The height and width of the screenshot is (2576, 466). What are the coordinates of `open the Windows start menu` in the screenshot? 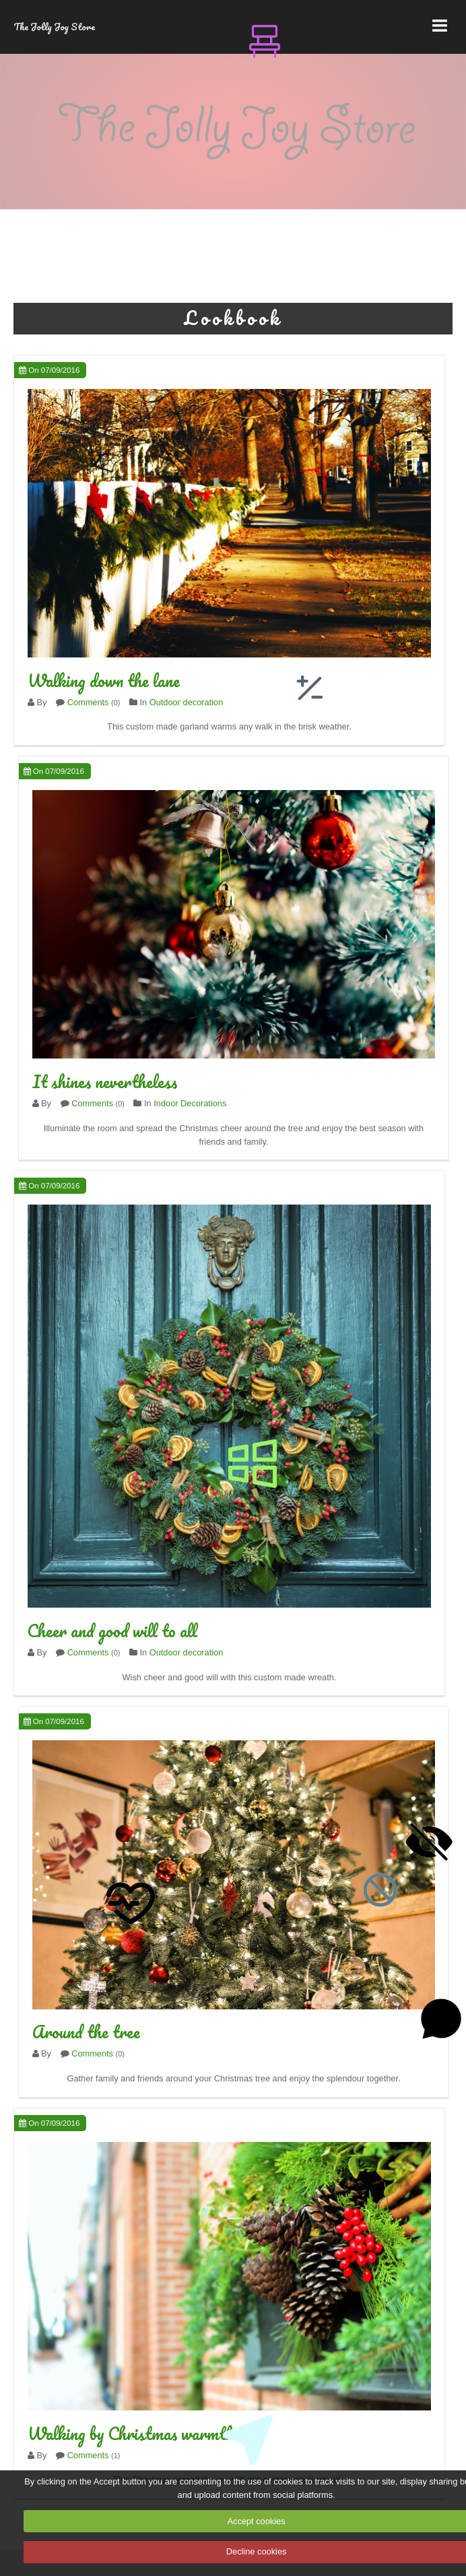 It's located at (255, 1464).